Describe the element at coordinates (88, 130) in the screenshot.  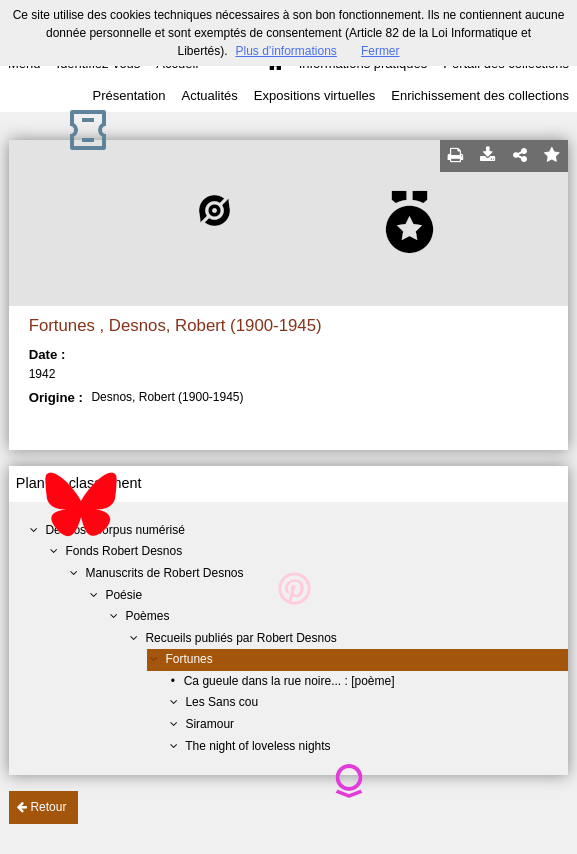
I see `view available coupons or discounts` at that location.